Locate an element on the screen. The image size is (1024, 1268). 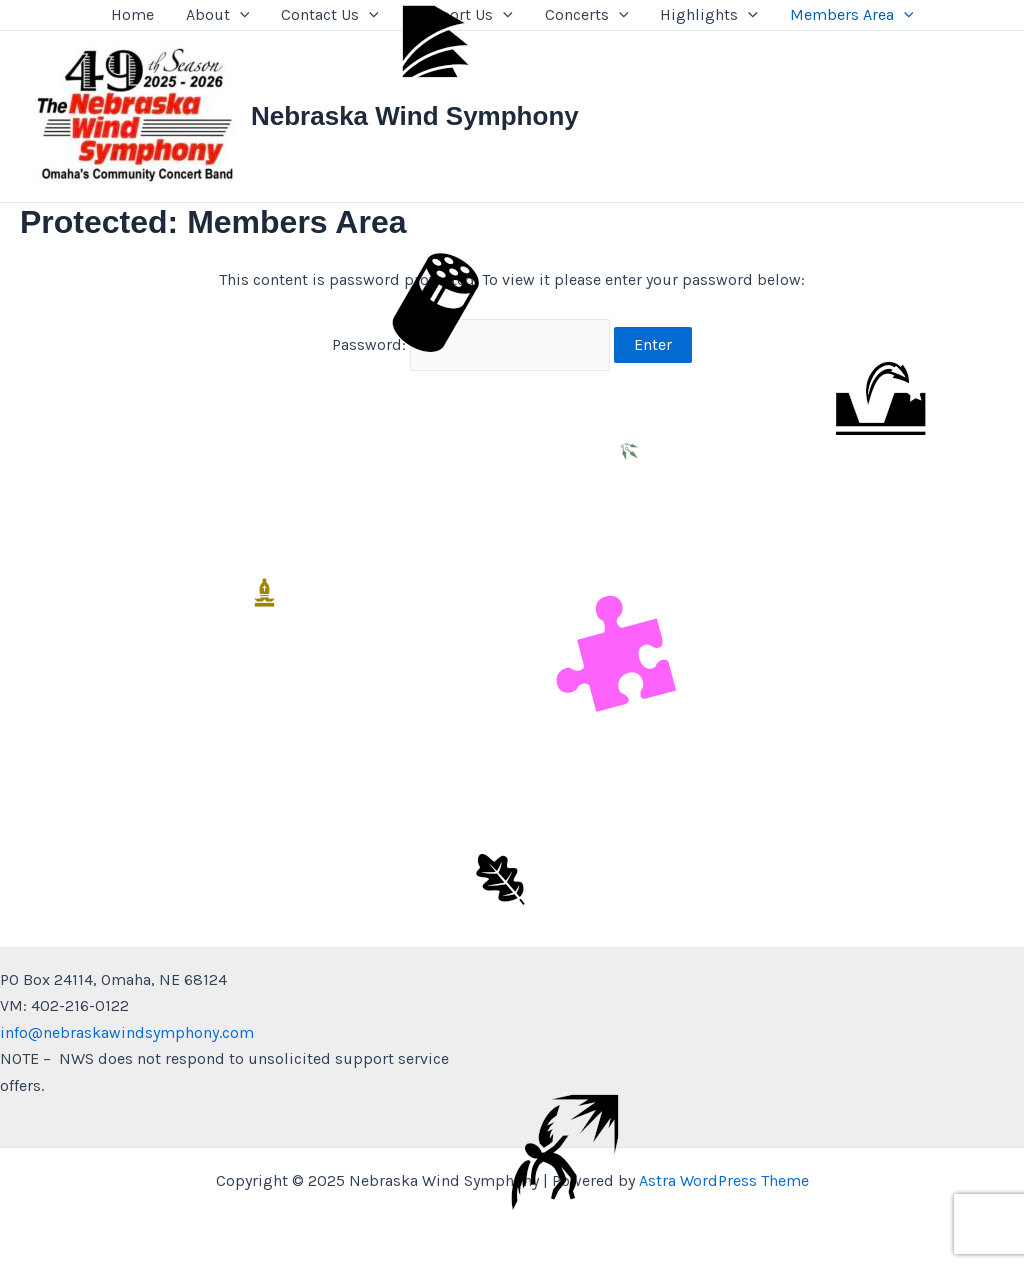
launch trench assault game mode is located at coordinates (880, 391).